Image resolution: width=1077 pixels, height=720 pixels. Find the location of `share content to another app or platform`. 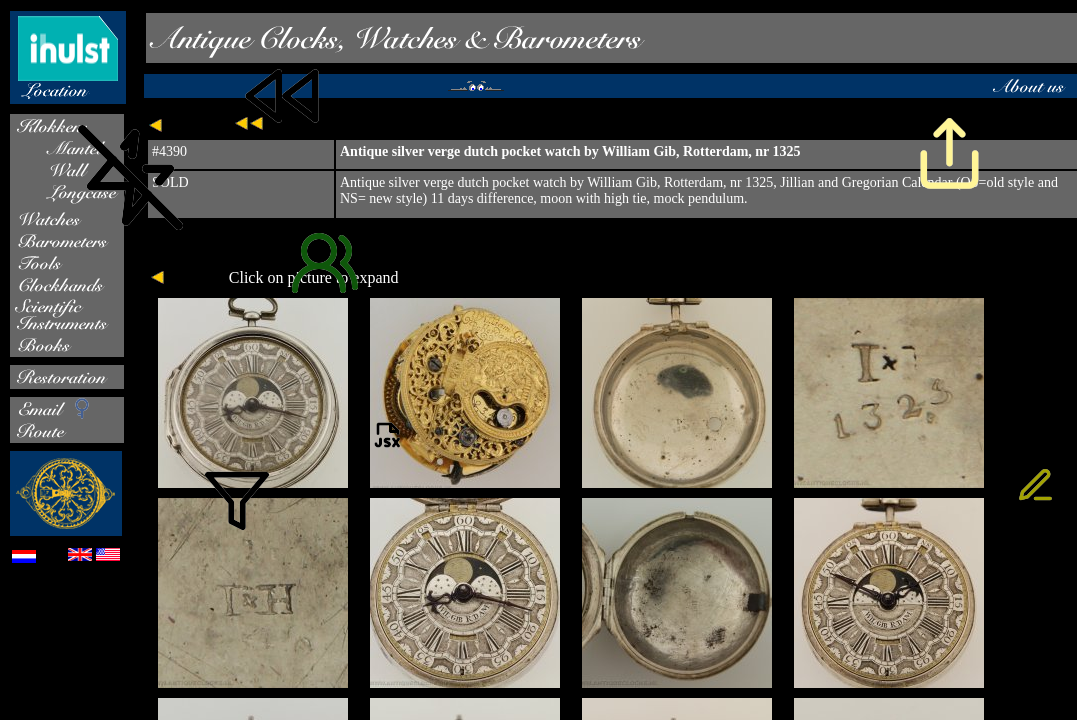

share content to another app or platform is located at coordinates (949, 153).